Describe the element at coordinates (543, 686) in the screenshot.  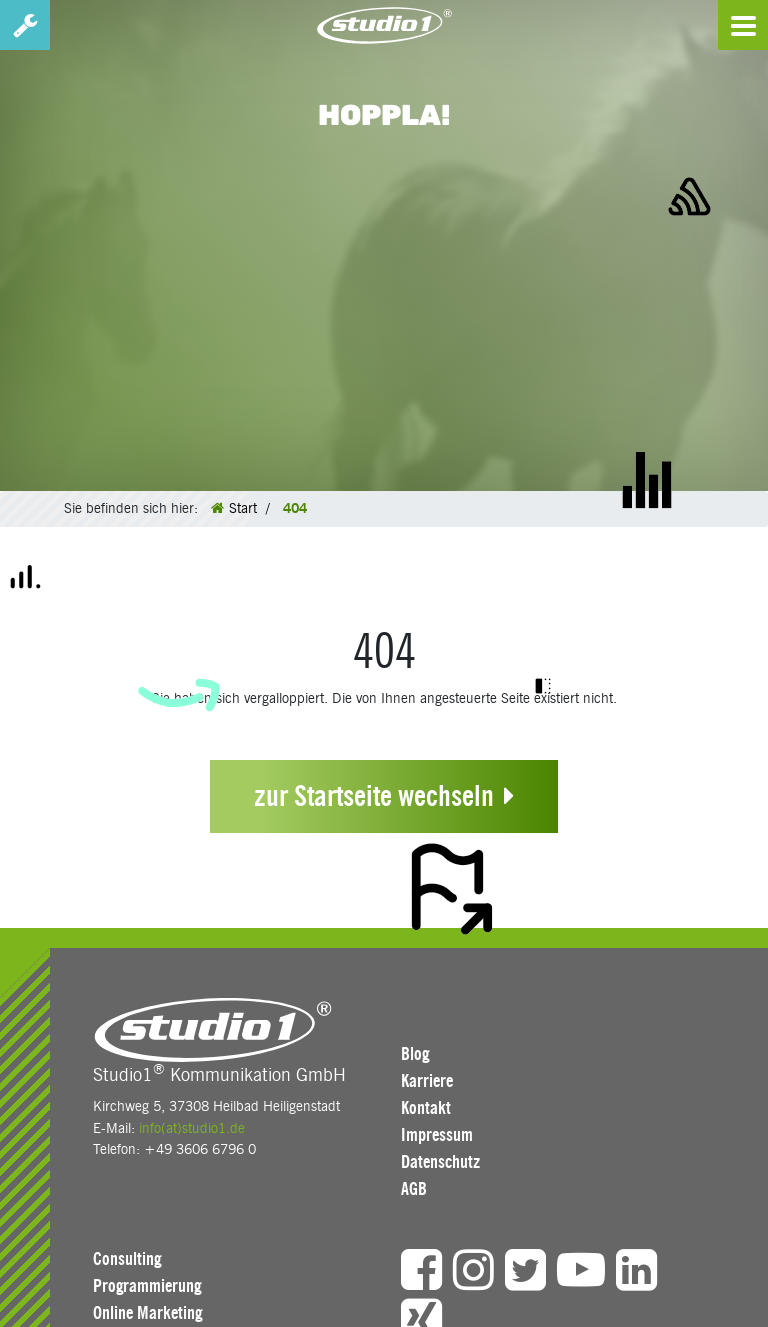
I see `align content to the left` at that location.